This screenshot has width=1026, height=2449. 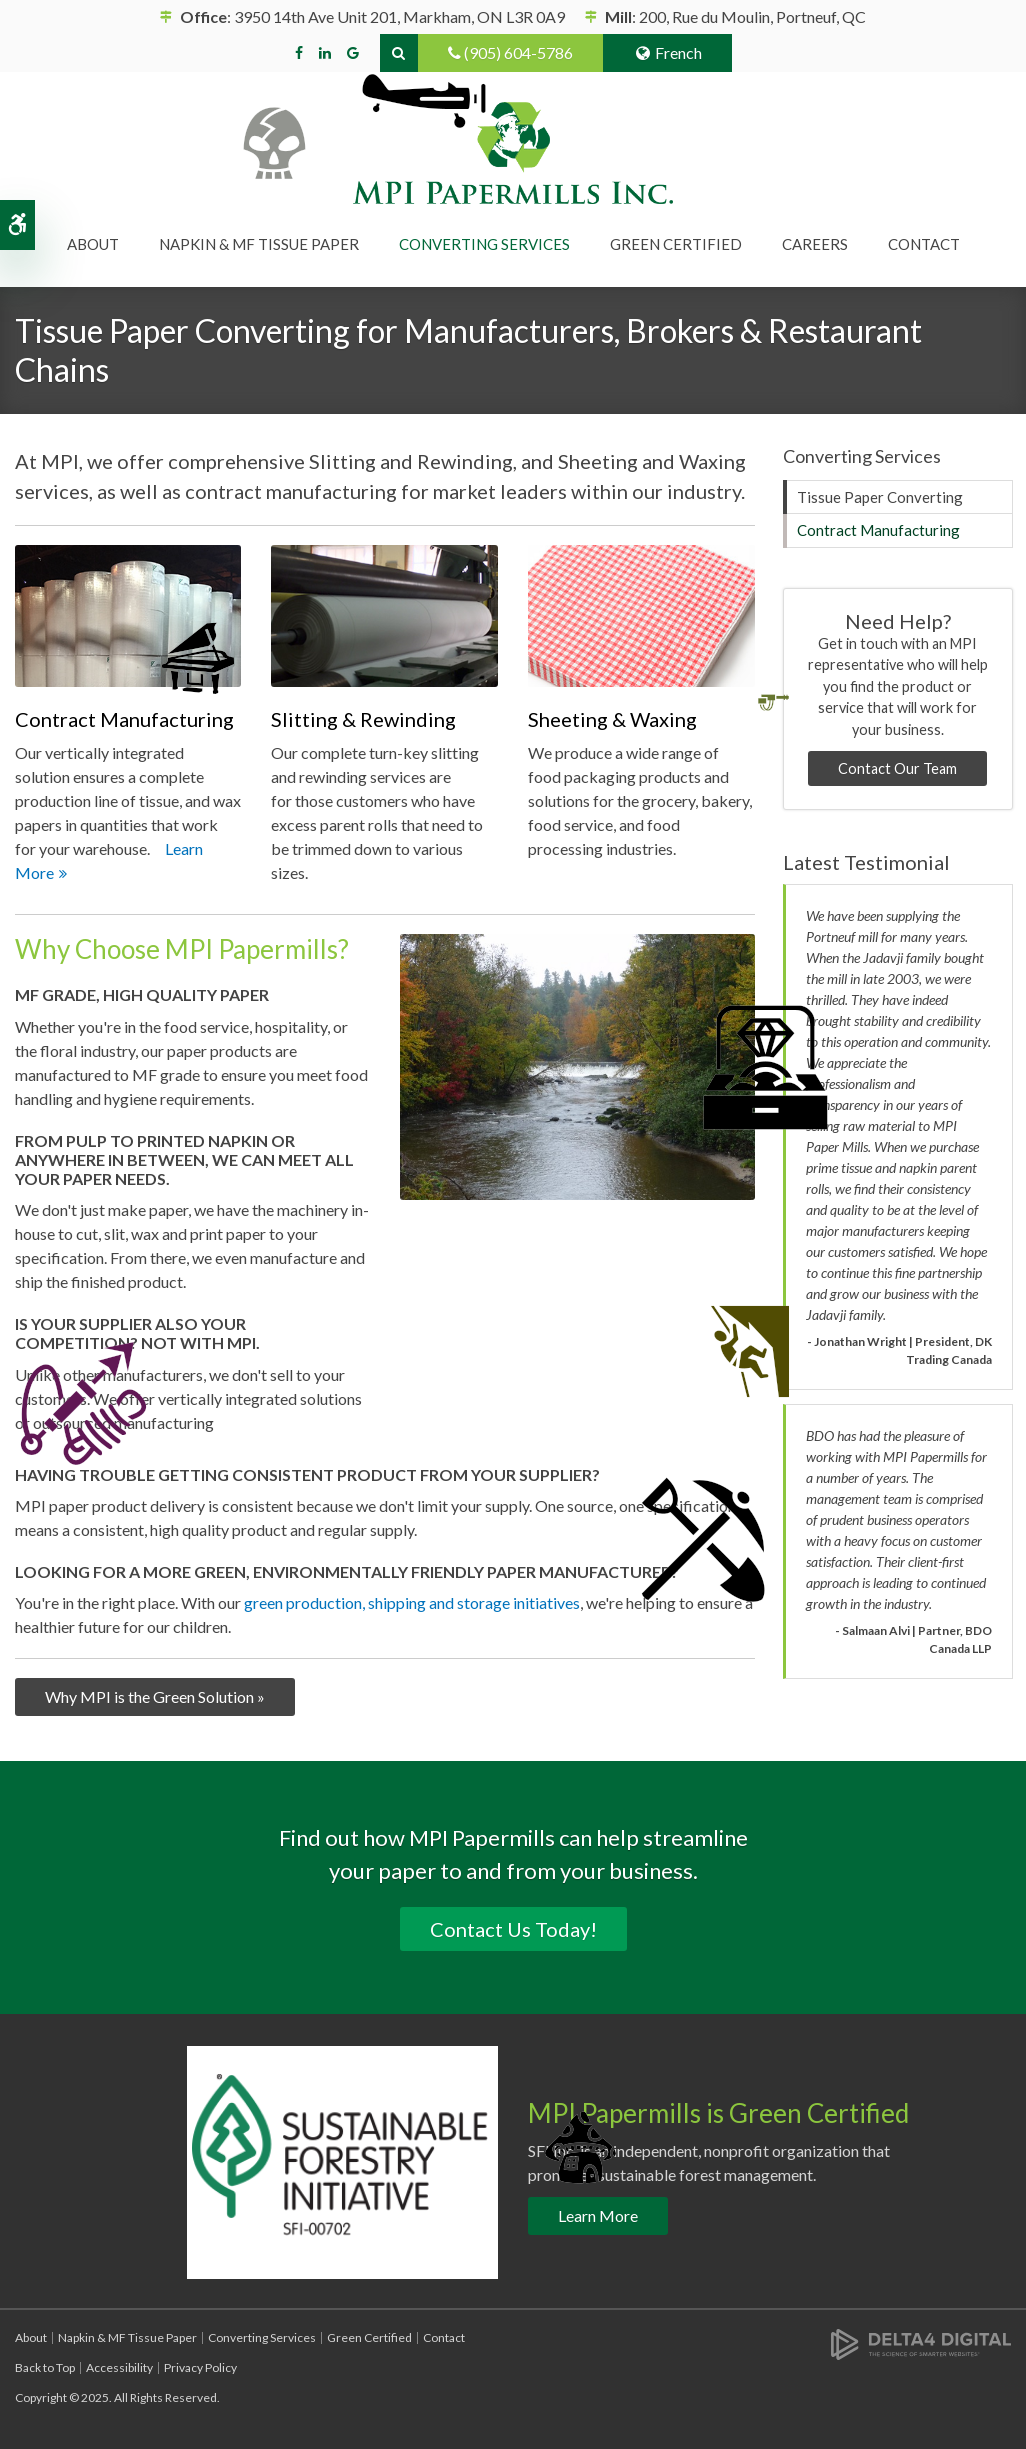 What do you see at coordinates (83, 1403) in the screenshot?
I see `select rope dart weapon in game inventory` at bounding box center [83, 1403].